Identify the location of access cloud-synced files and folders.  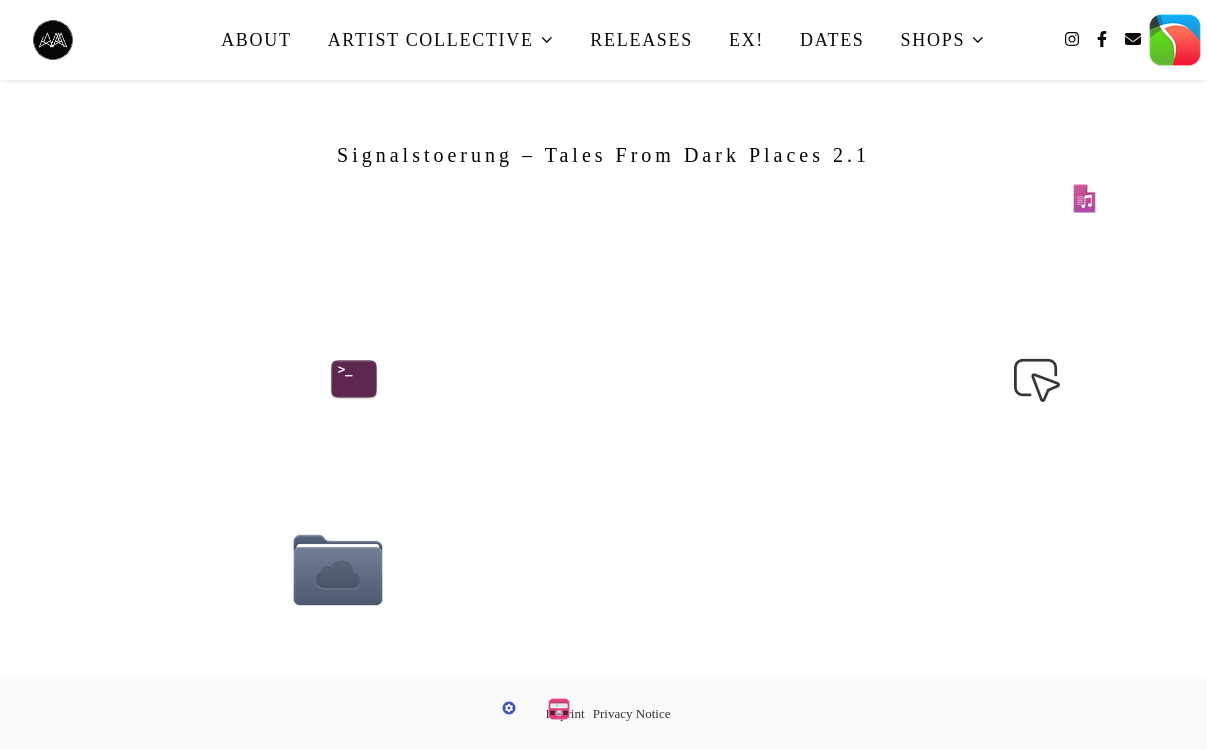
(338, 570).